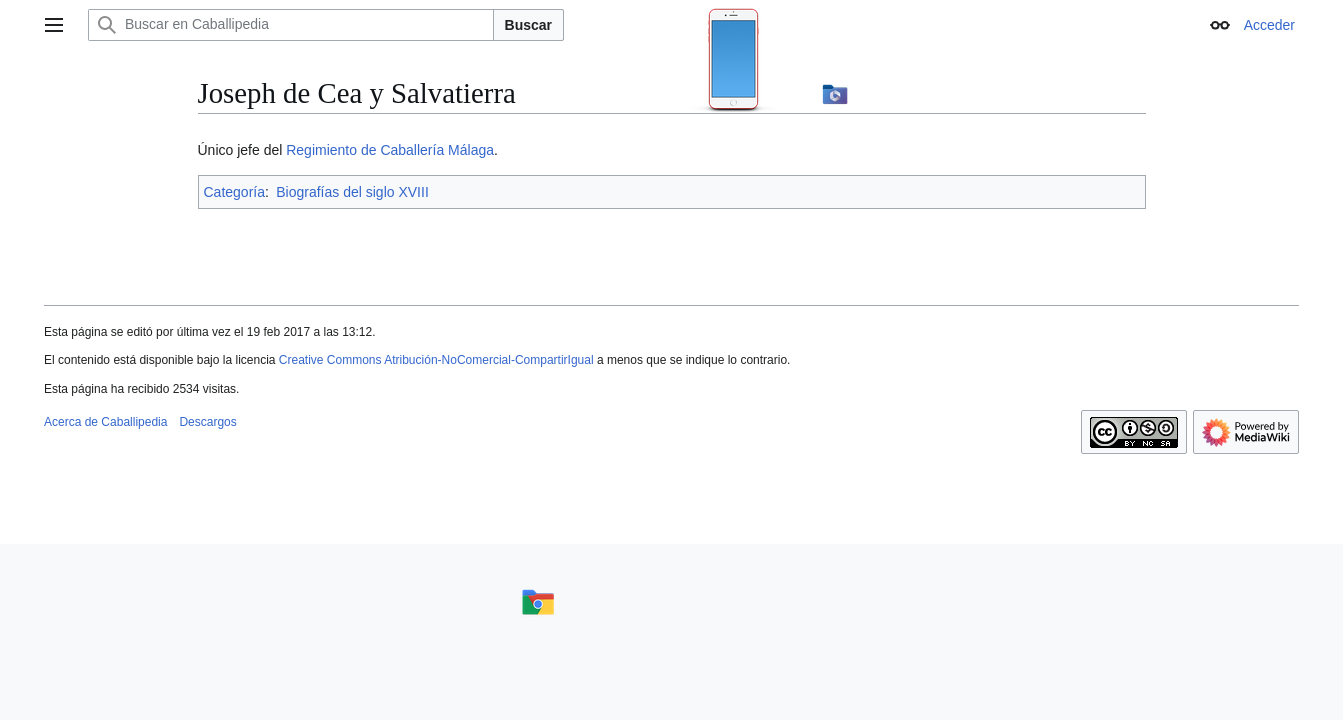 This screenshot has width=1343, height=720. Describe the element at coordinates (835, 95) in the screenshot. I see `open Microsoft 365 files folder` at that location.